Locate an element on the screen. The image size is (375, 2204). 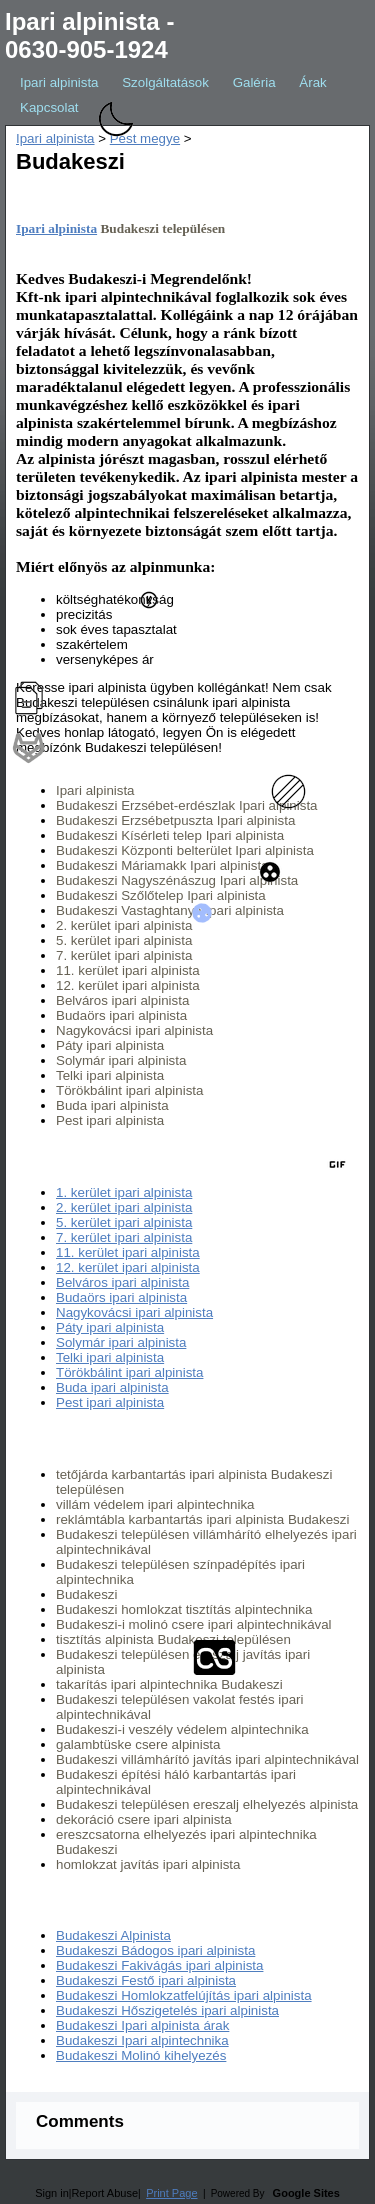
open GitLab repository is located at coordinates (28, 747).